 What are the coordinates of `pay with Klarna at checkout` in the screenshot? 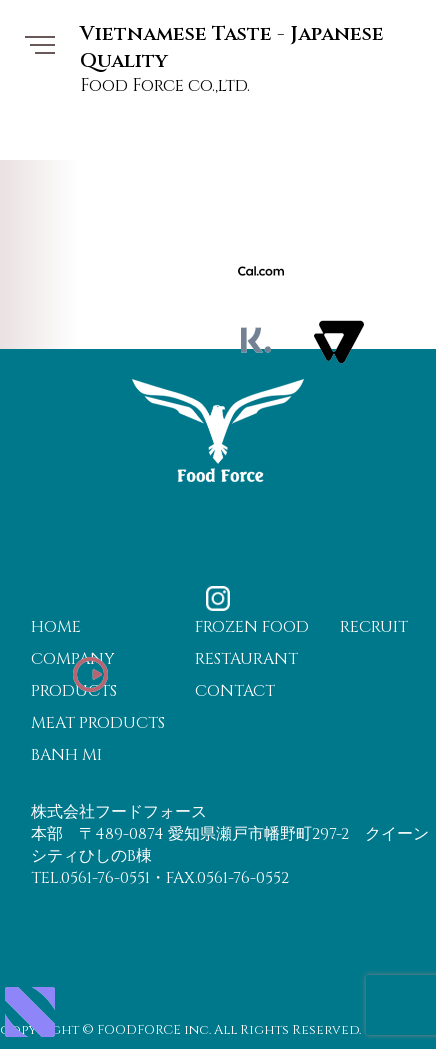 It's located at (256, 340).